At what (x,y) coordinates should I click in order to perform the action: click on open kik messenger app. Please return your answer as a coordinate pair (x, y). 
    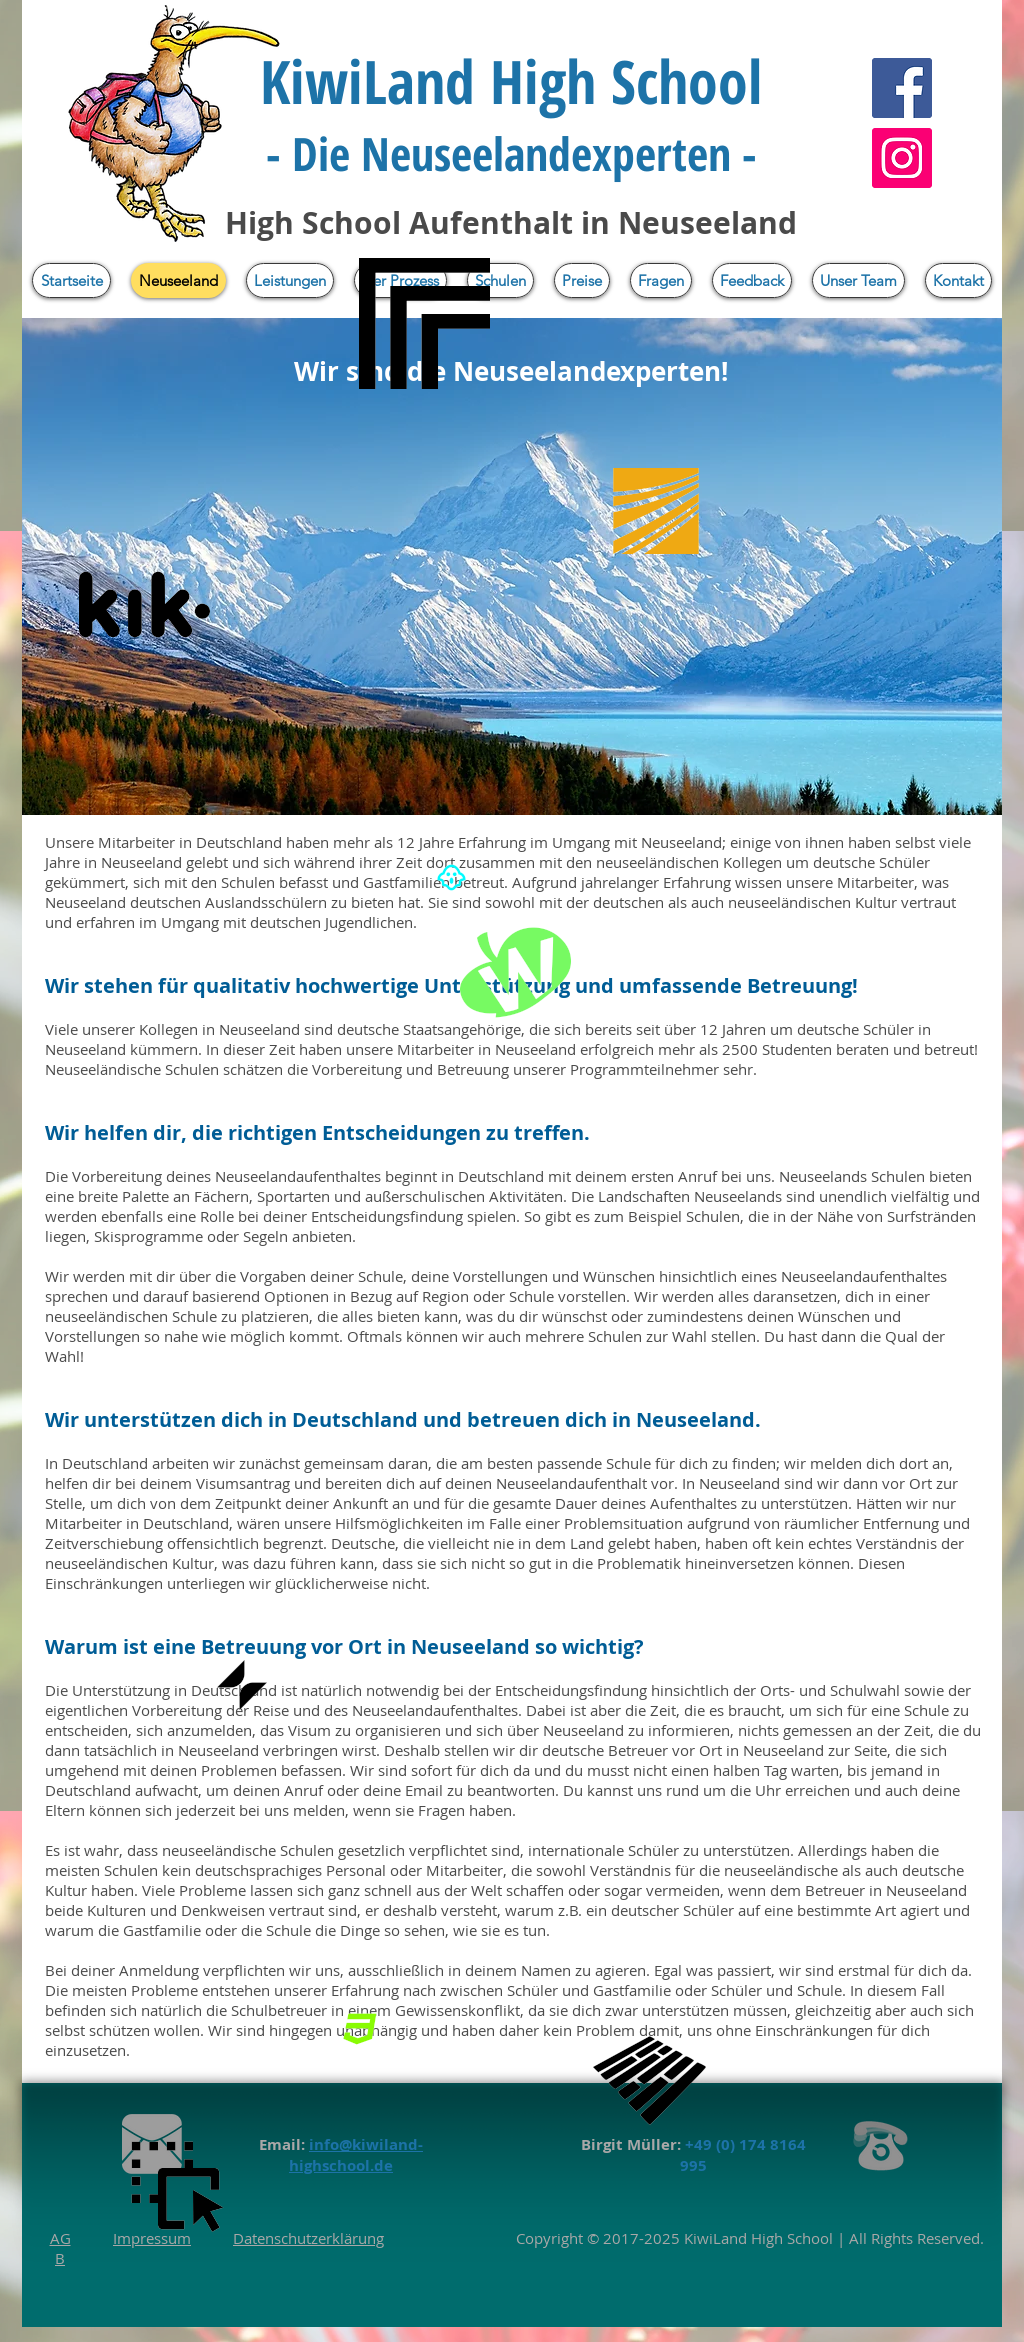
    Looking at the image, I should click on (144, 604).